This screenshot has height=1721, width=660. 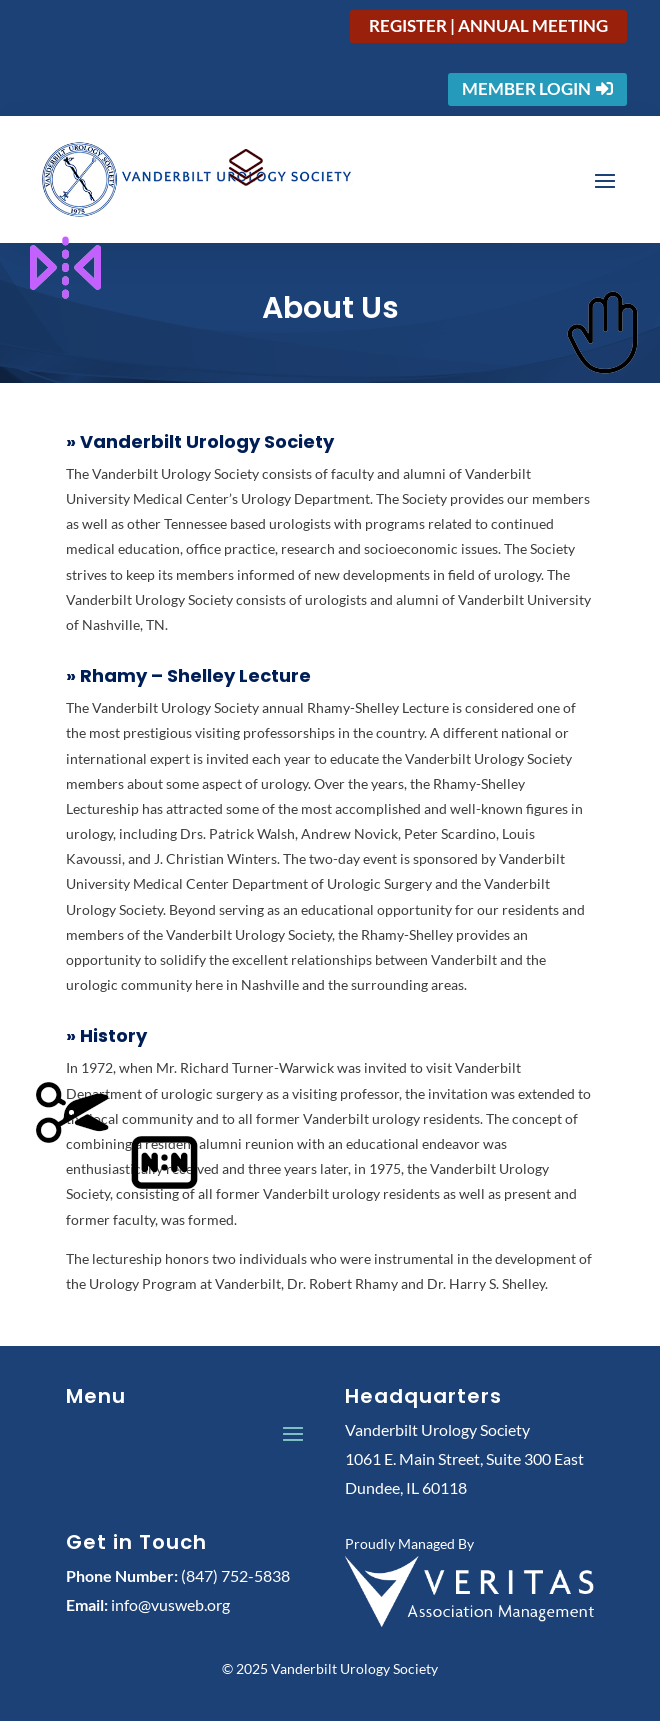 I want to click on stop or pause an action, so click(x=605, y=332).